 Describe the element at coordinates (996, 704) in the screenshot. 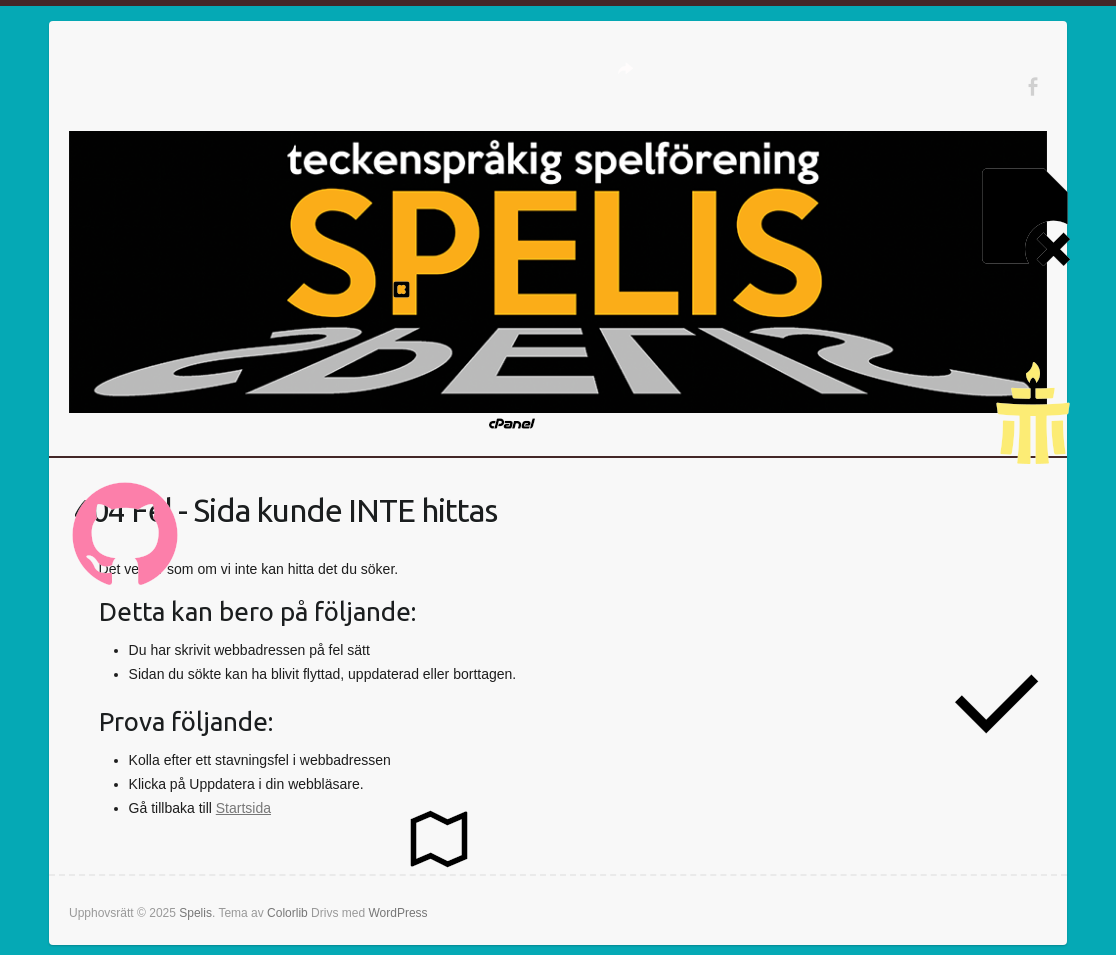

I see `confirm or submit an action` at that location.